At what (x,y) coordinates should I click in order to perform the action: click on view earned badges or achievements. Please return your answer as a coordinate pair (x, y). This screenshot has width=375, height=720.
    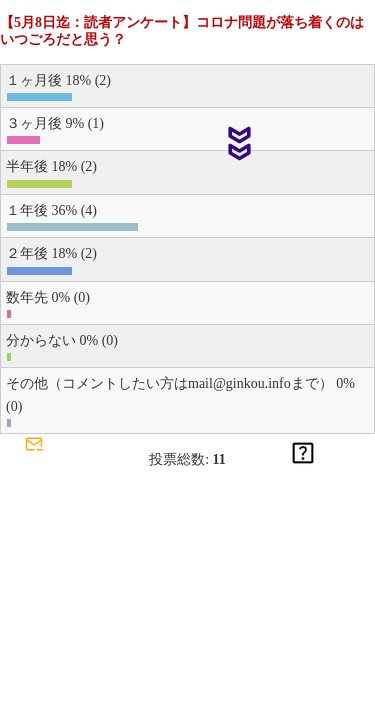
    Looking at the image, I should click on (239, 143).